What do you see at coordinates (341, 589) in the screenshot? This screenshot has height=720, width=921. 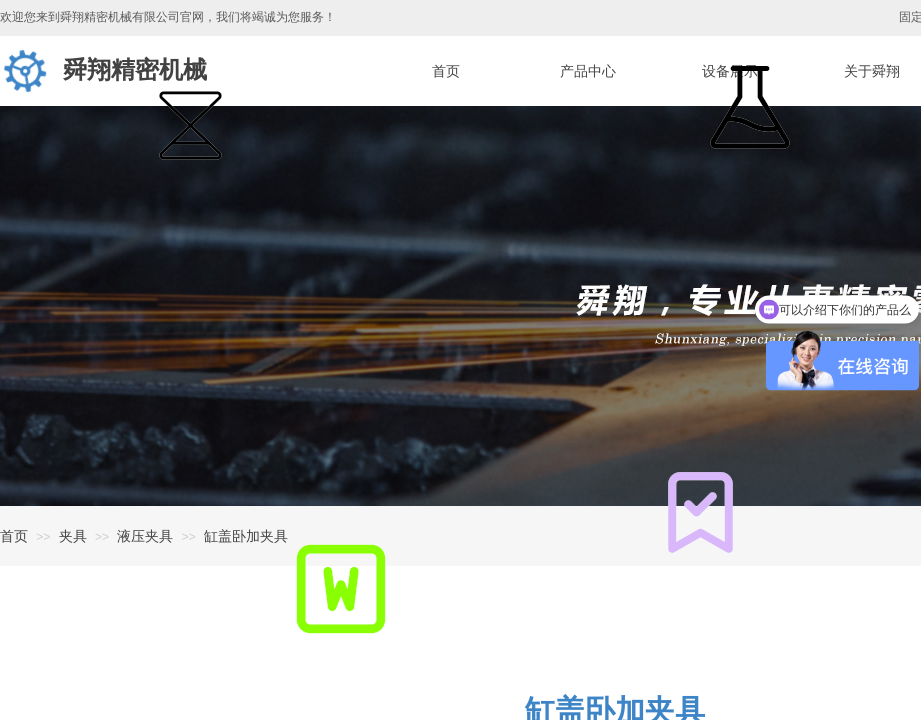 I see `keyboard key for the letter W` at bounding box center [341, 589].